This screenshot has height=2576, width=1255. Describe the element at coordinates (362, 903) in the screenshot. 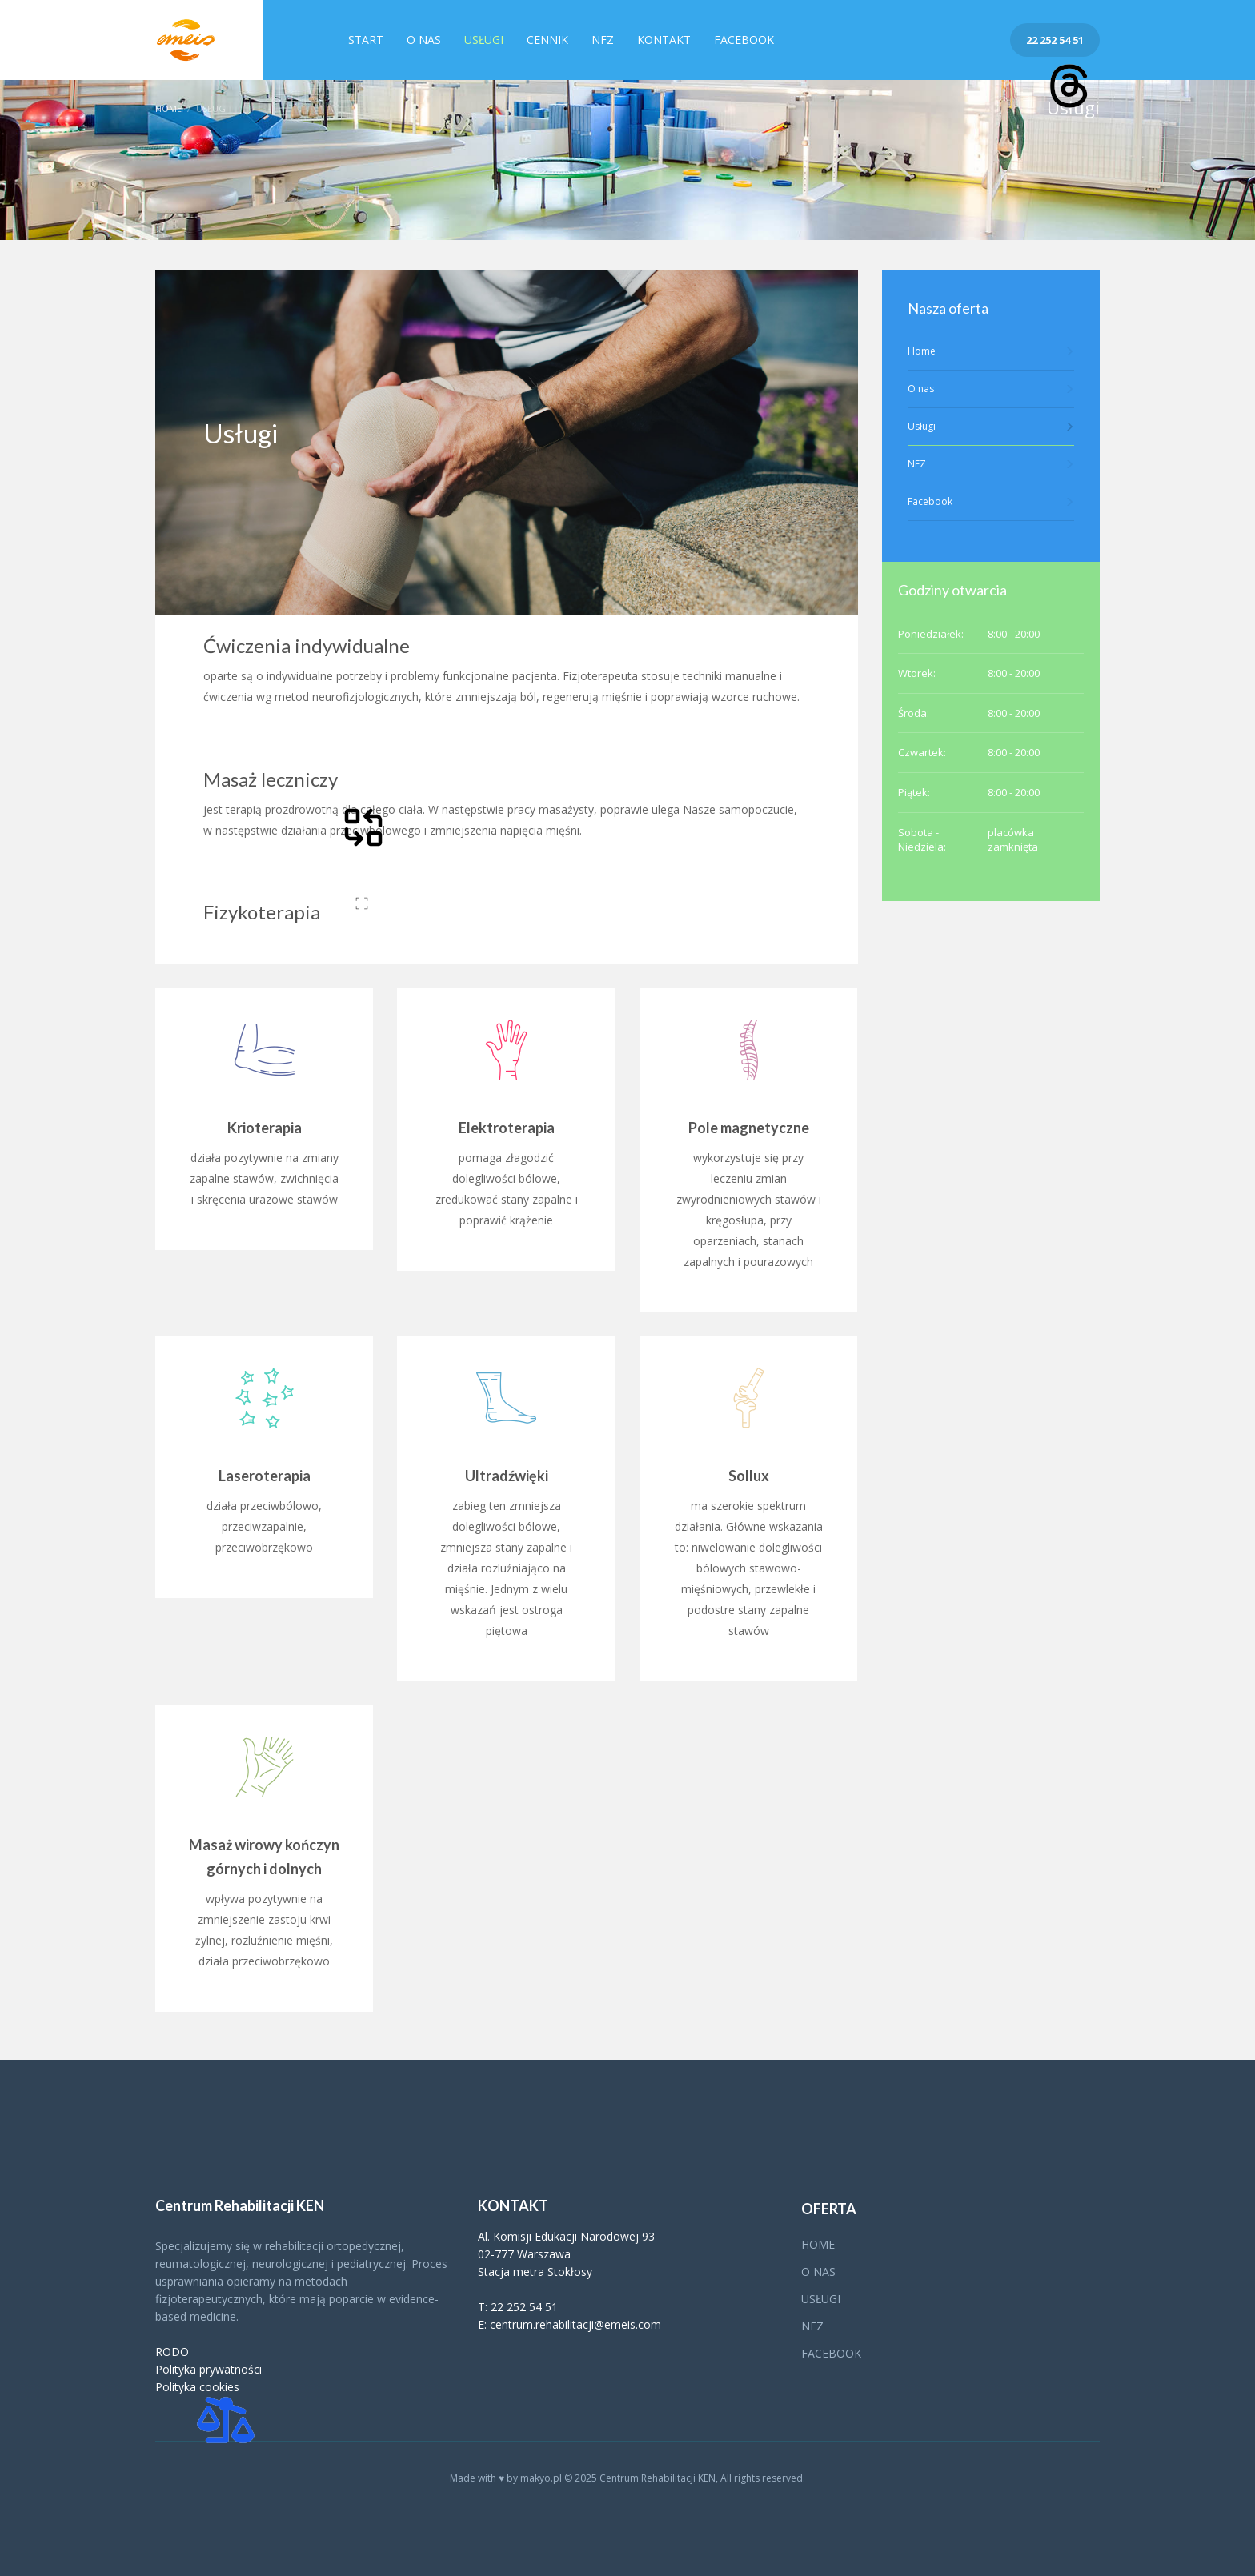

I see `expand to fullscreen mode` at that location.